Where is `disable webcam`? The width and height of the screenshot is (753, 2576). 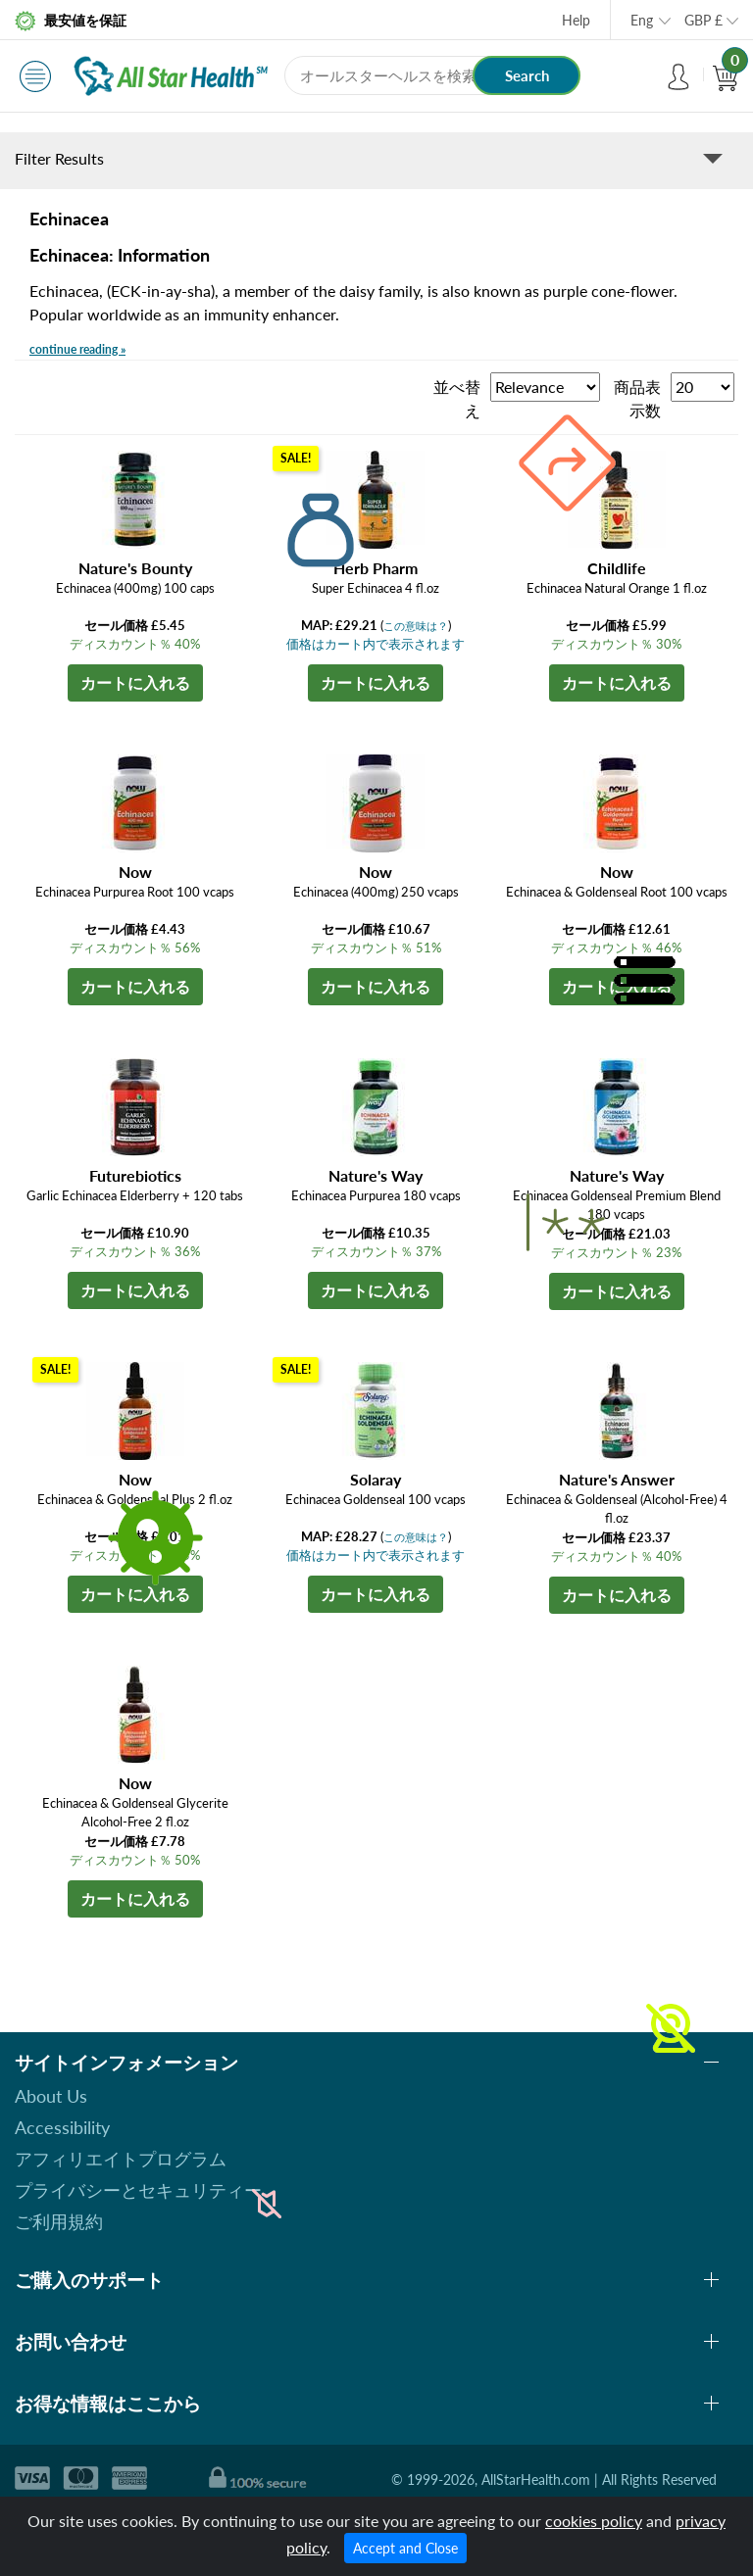
disable webcam is located at coordinates (671, 2028).